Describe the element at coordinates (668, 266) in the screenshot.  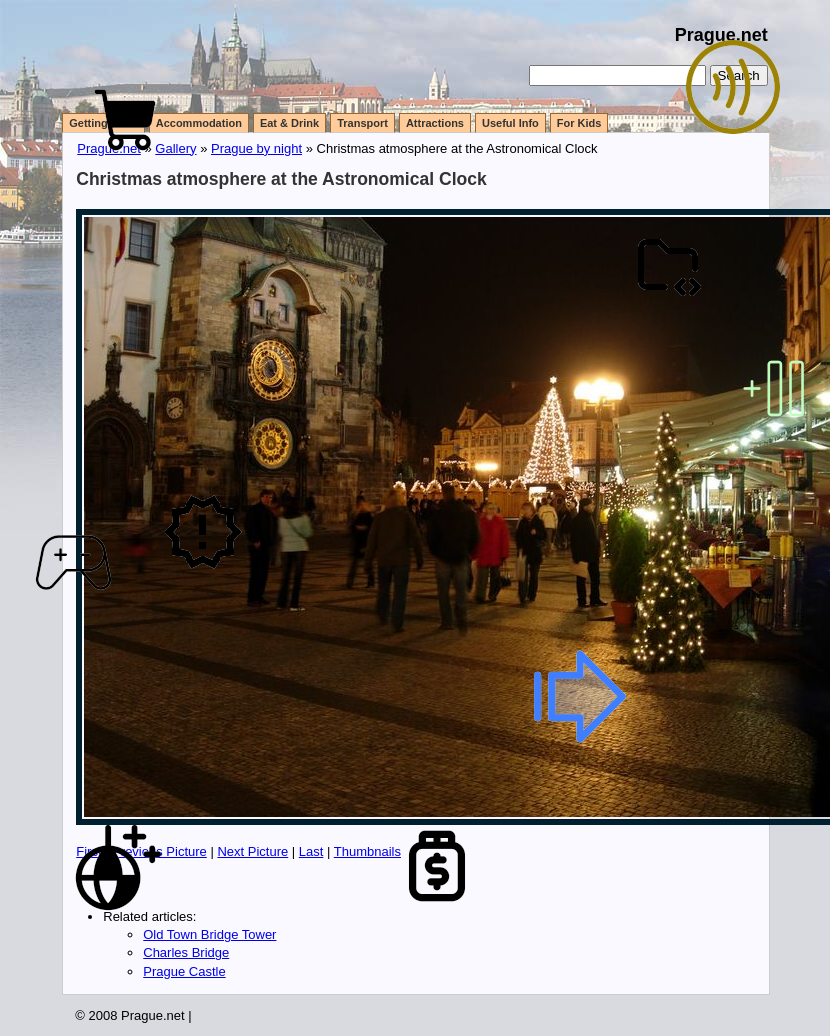
I see `open code projects folder` at that location.